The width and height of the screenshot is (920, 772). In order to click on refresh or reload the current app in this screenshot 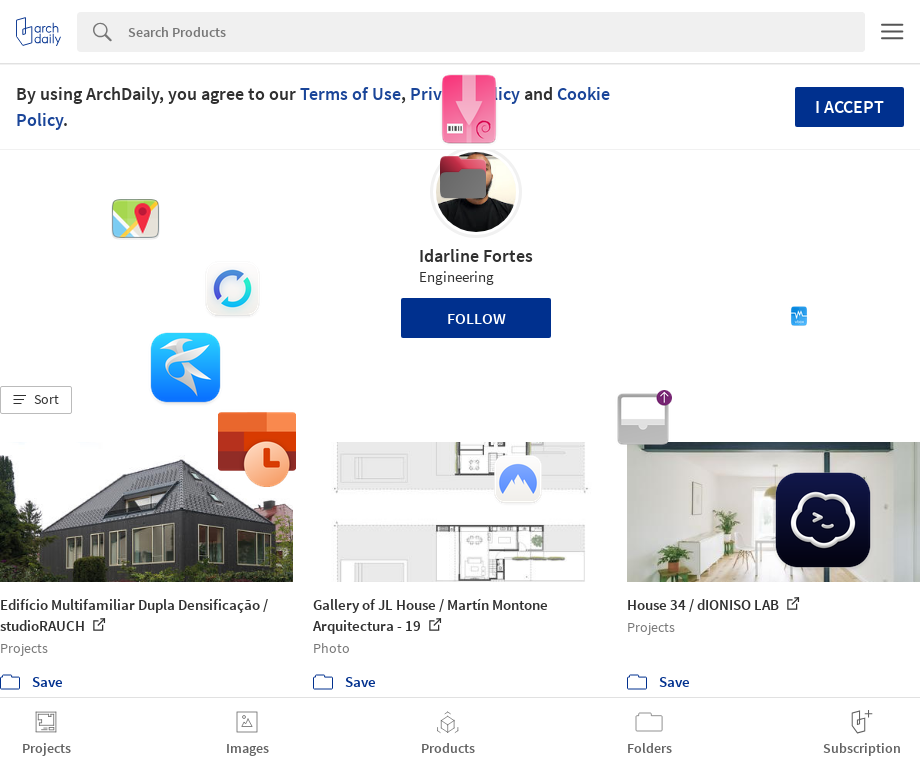, I will do `click(232, 288)`.